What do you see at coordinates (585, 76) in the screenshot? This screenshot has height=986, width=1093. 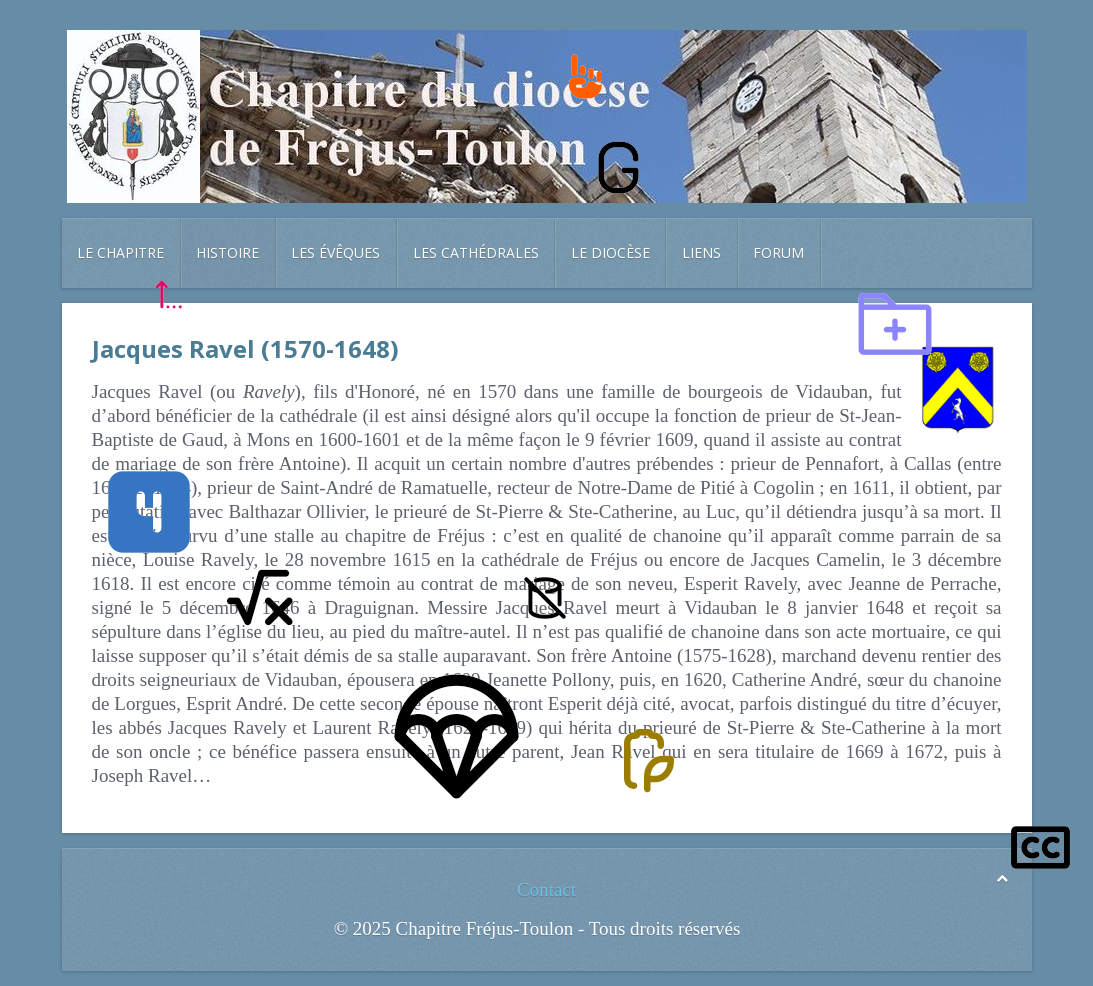 I see `tap to select or indicate a point of interest` at bounding box center [585, 76].